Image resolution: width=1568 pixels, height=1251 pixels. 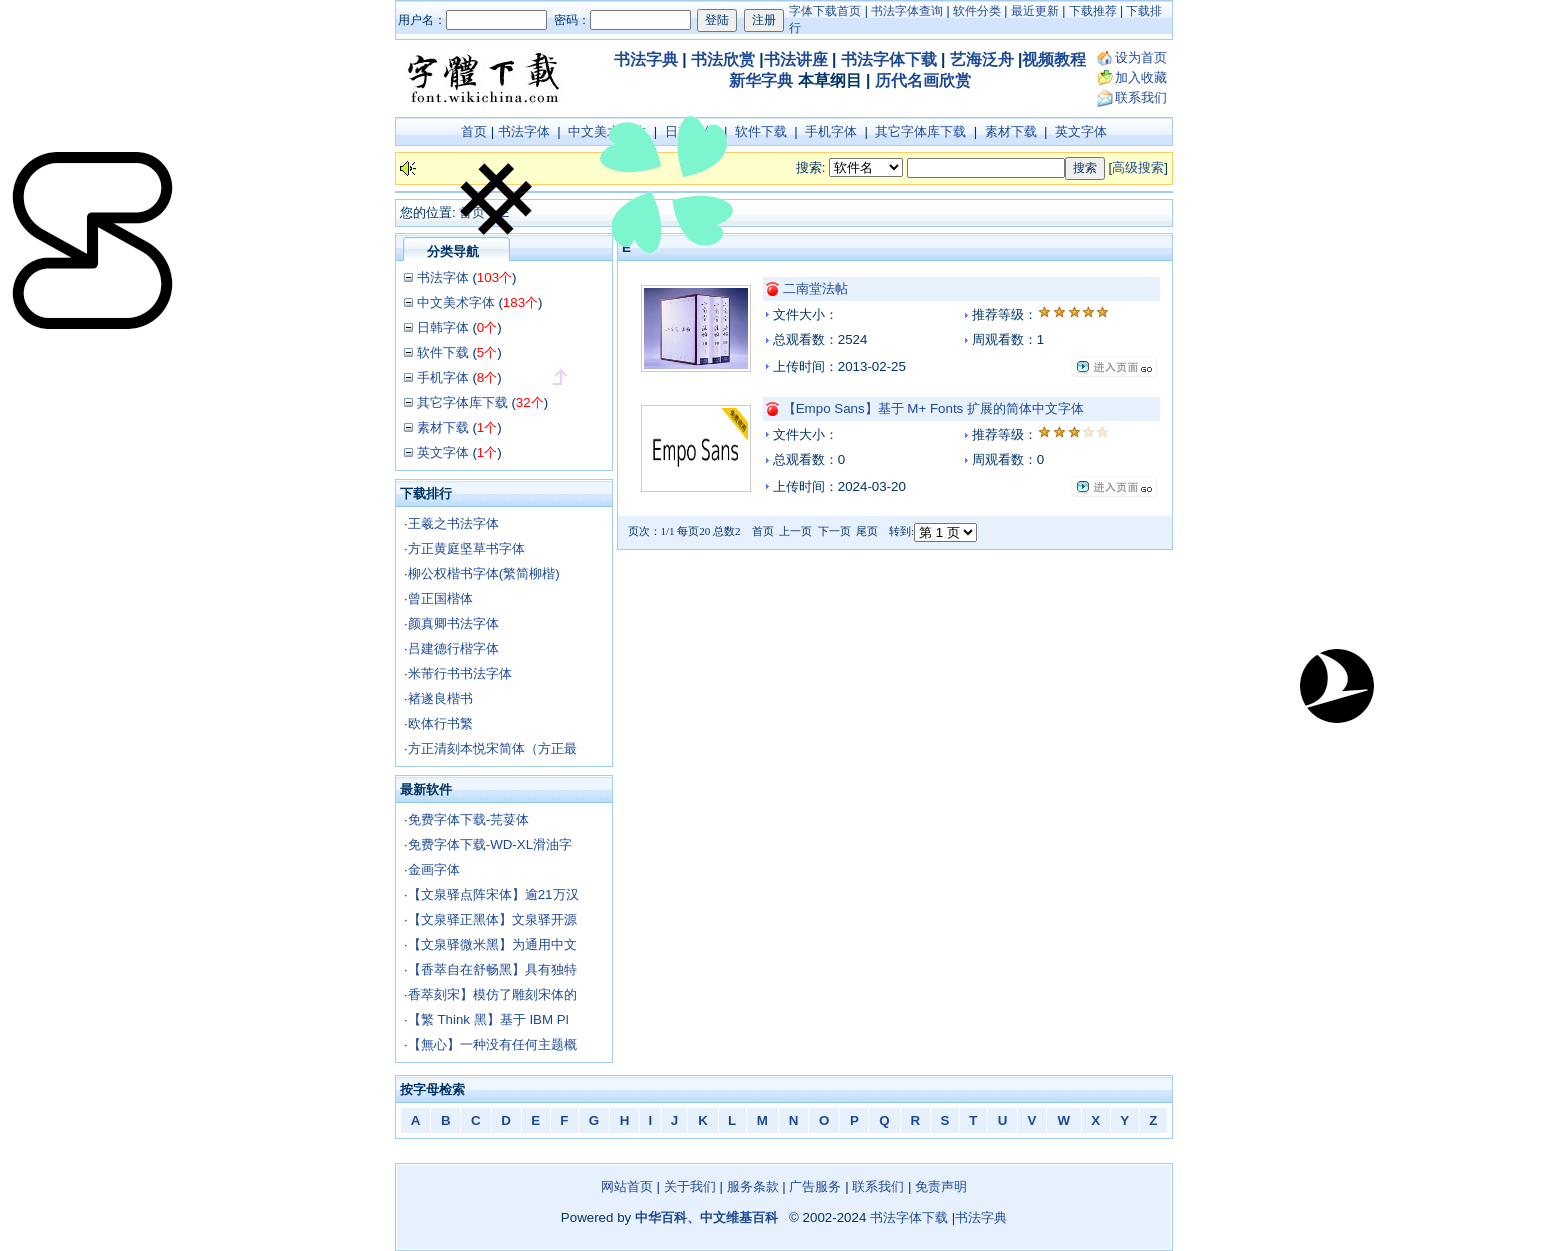 What do you see at coordinates (560, 378) in the screenshot?
I see `turn right then continue forward` at bounding box center [560, 378].